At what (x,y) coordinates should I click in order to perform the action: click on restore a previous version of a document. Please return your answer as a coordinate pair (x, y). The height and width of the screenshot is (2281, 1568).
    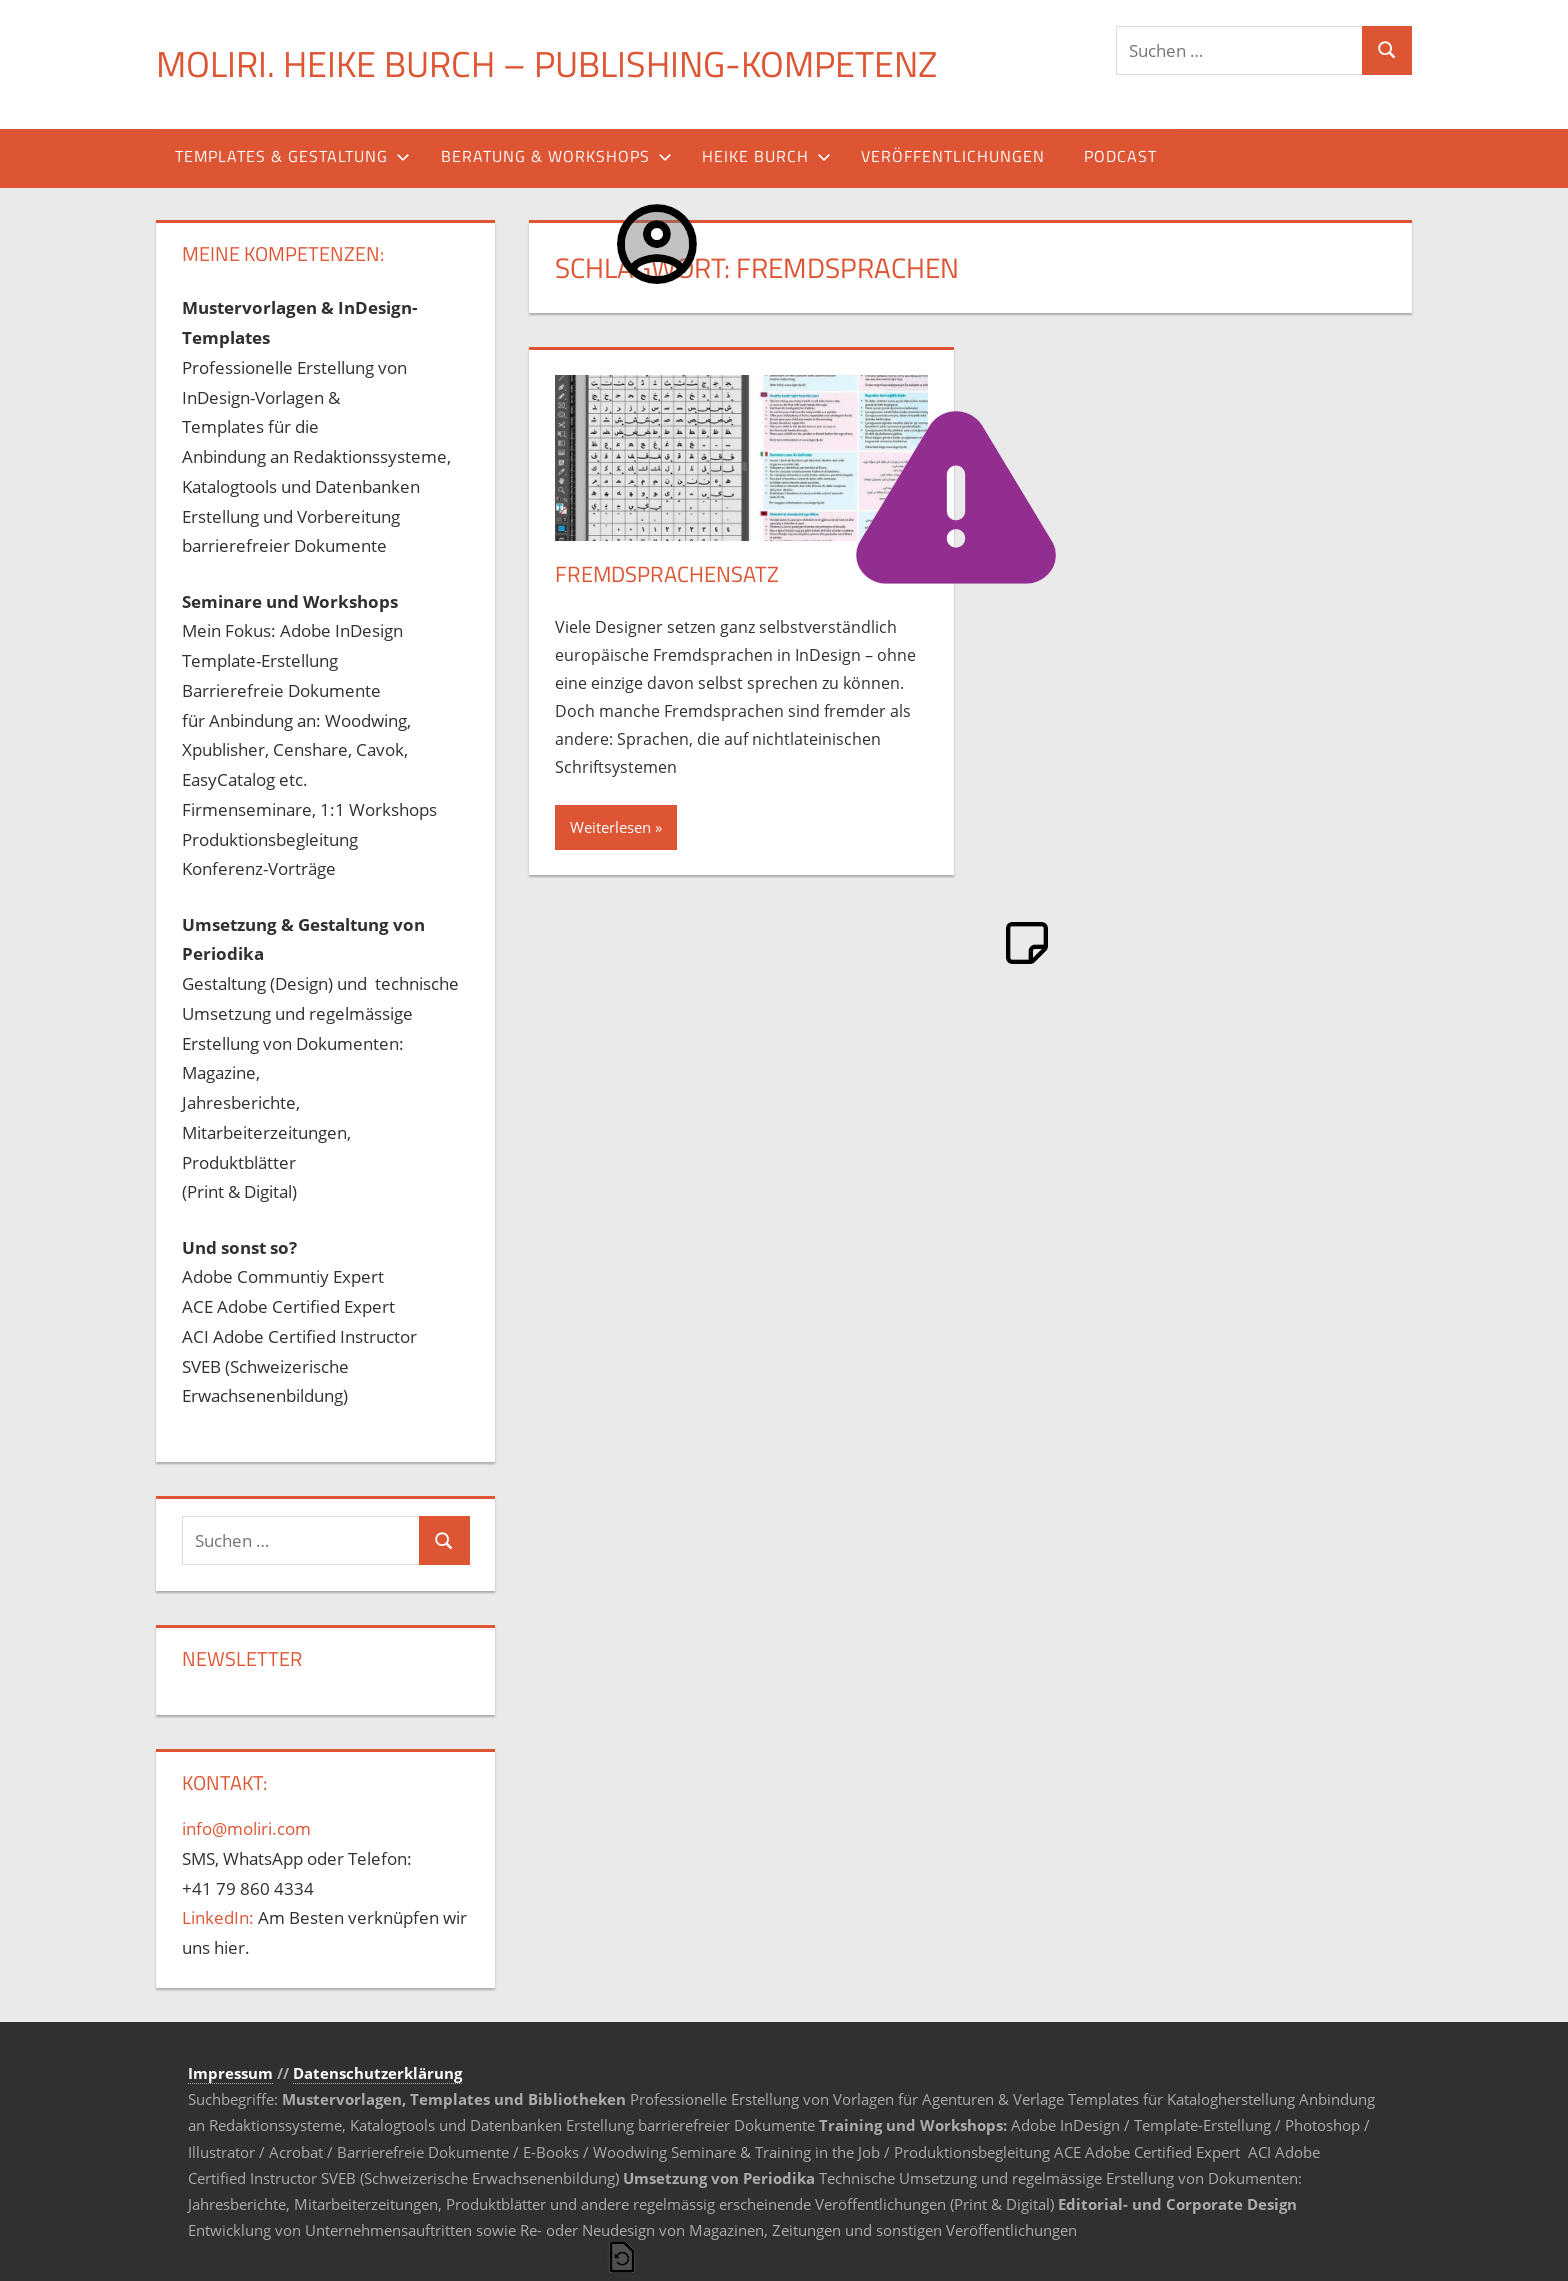
    Looking at the image, I should click on (622, 2257).